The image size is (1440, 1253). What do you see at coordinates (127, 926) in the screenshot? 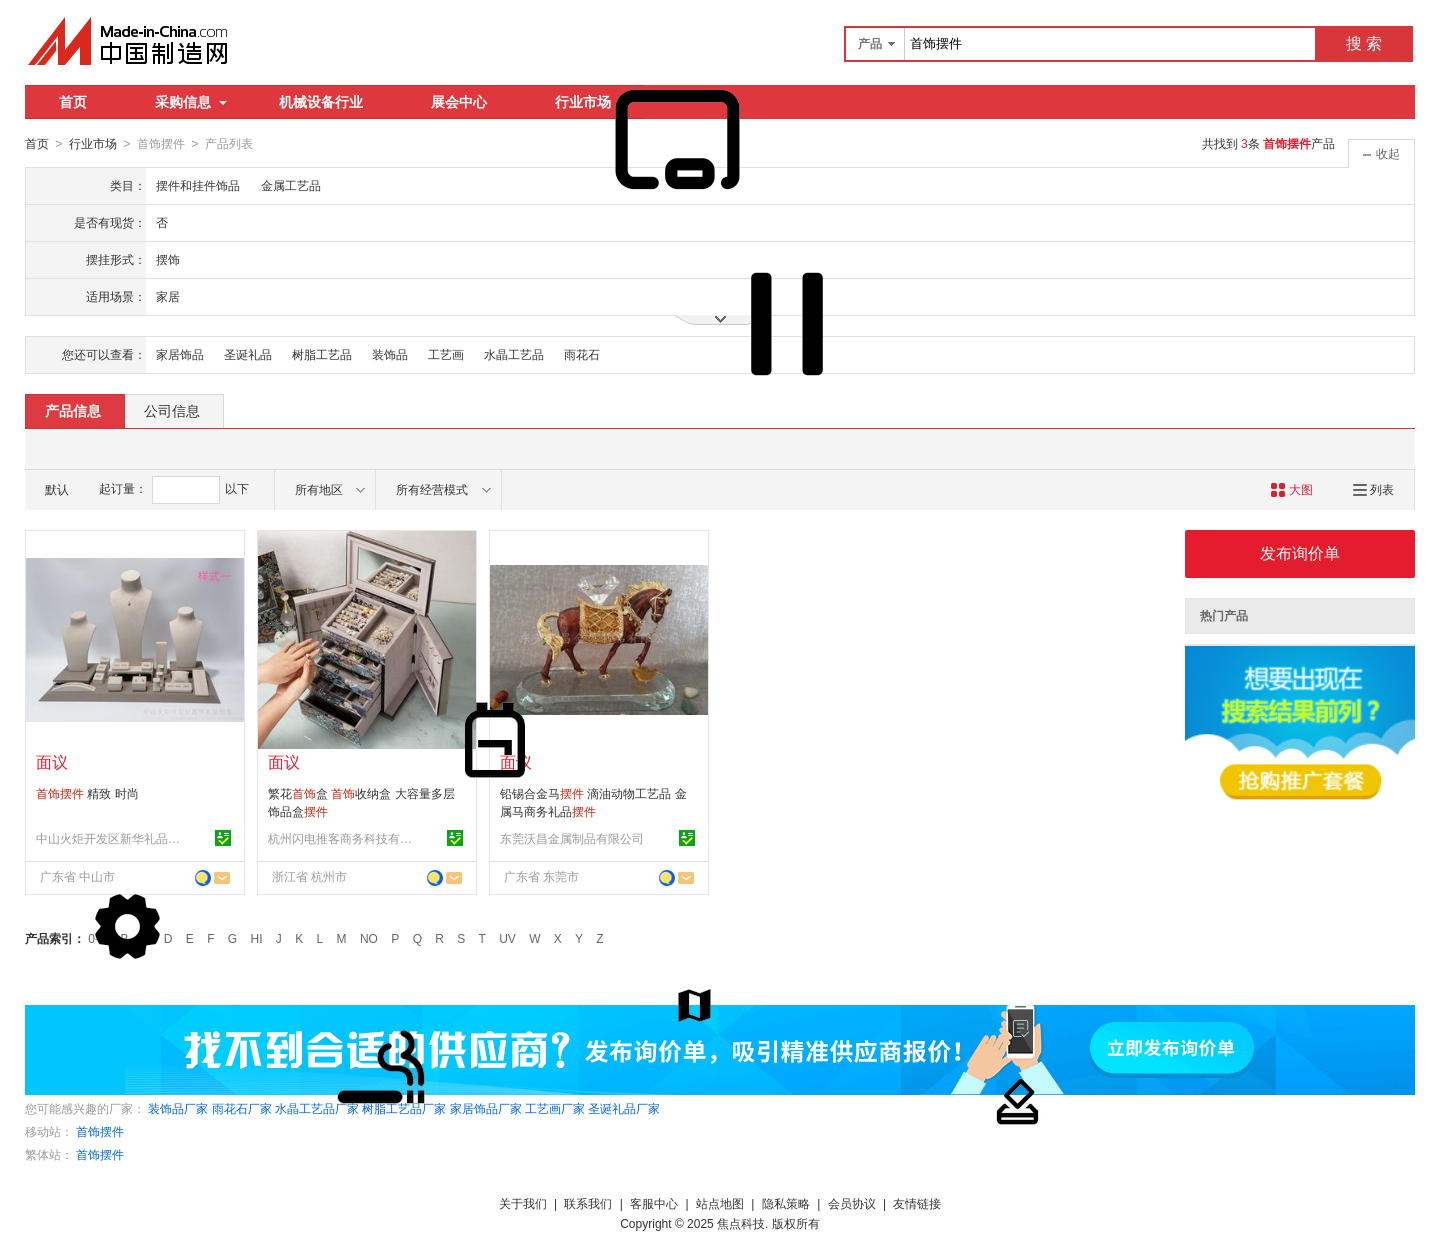
I see `open settings` at bounding box center [127, 926].